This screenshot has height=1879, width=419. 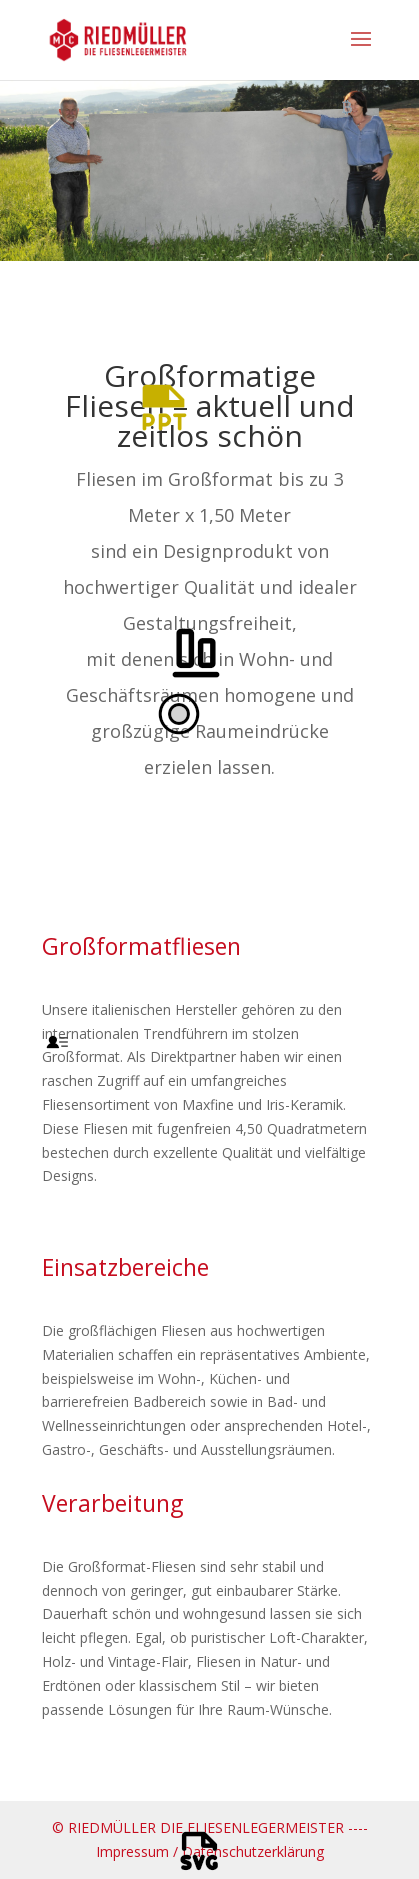 I want to click on align selected objects to the bottom, so click(x=196, y=654).